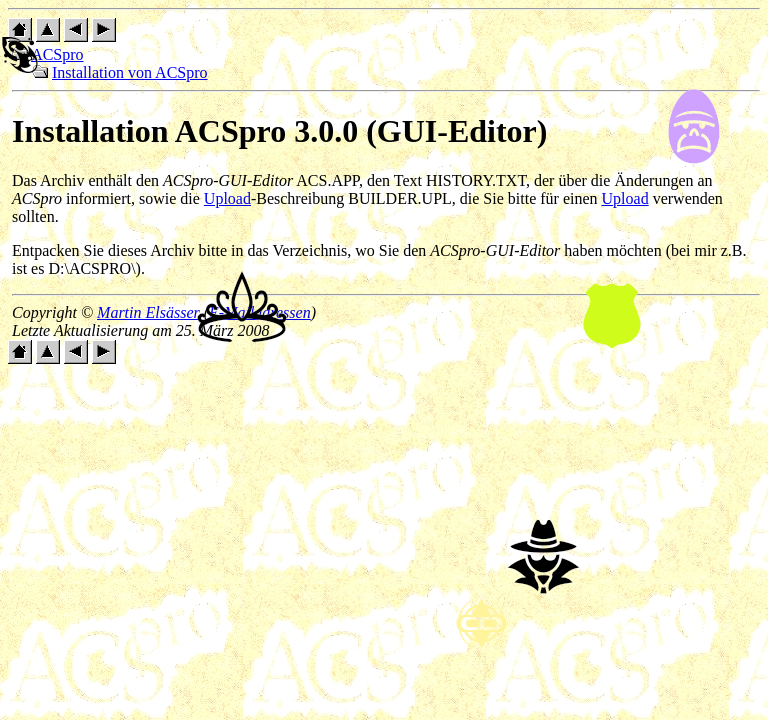 The height and width of the screenshot is (720, 768). What do you see at coordinates (612, 316) in the screenshot?
I see `view law enforcement or security features` at bounding box center [612, 316].